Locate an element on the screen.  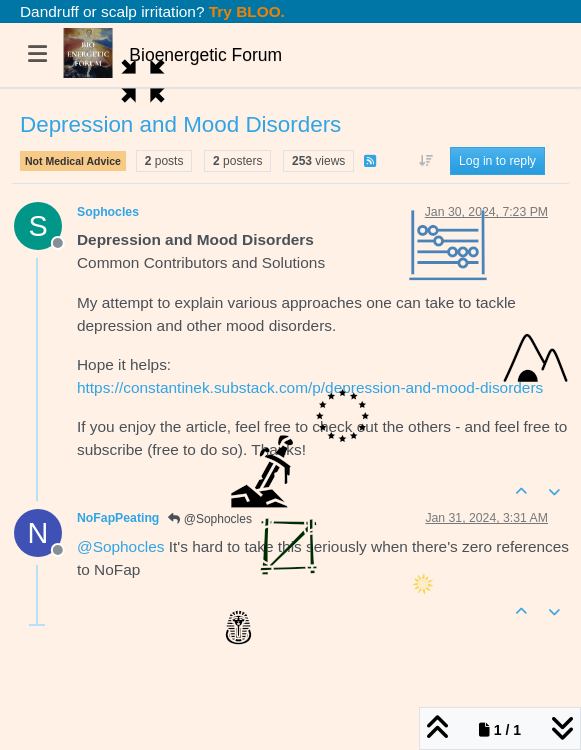
exit fullscreen mode is located at coordinates (143, 81).